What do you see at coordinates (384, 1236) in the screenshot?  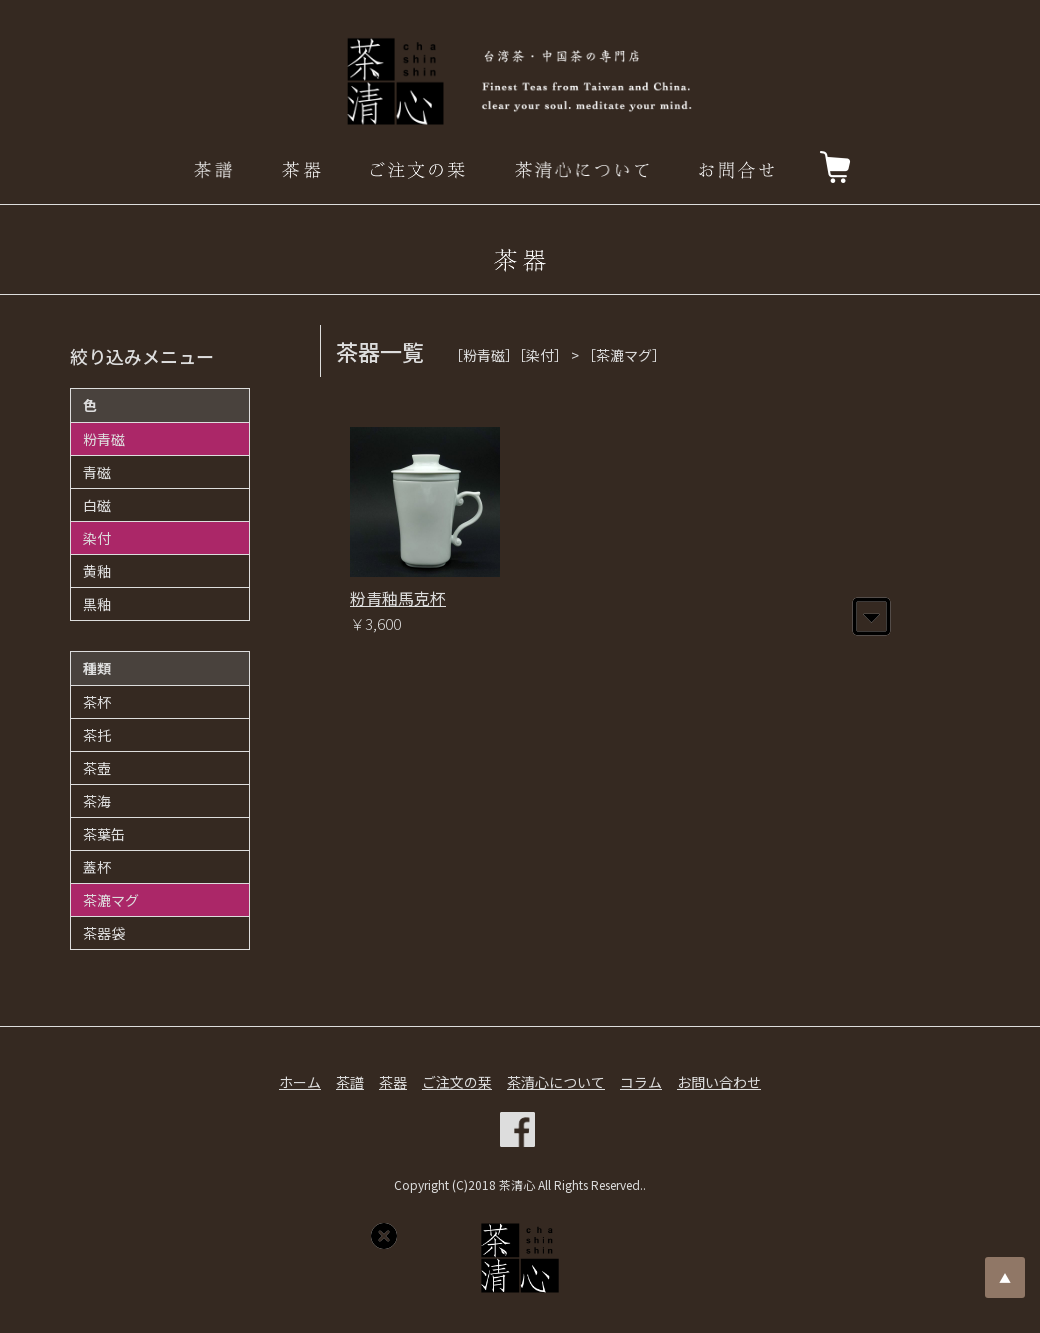 I see `close or dismiss a dialog` at bounding box center [384, 1236].